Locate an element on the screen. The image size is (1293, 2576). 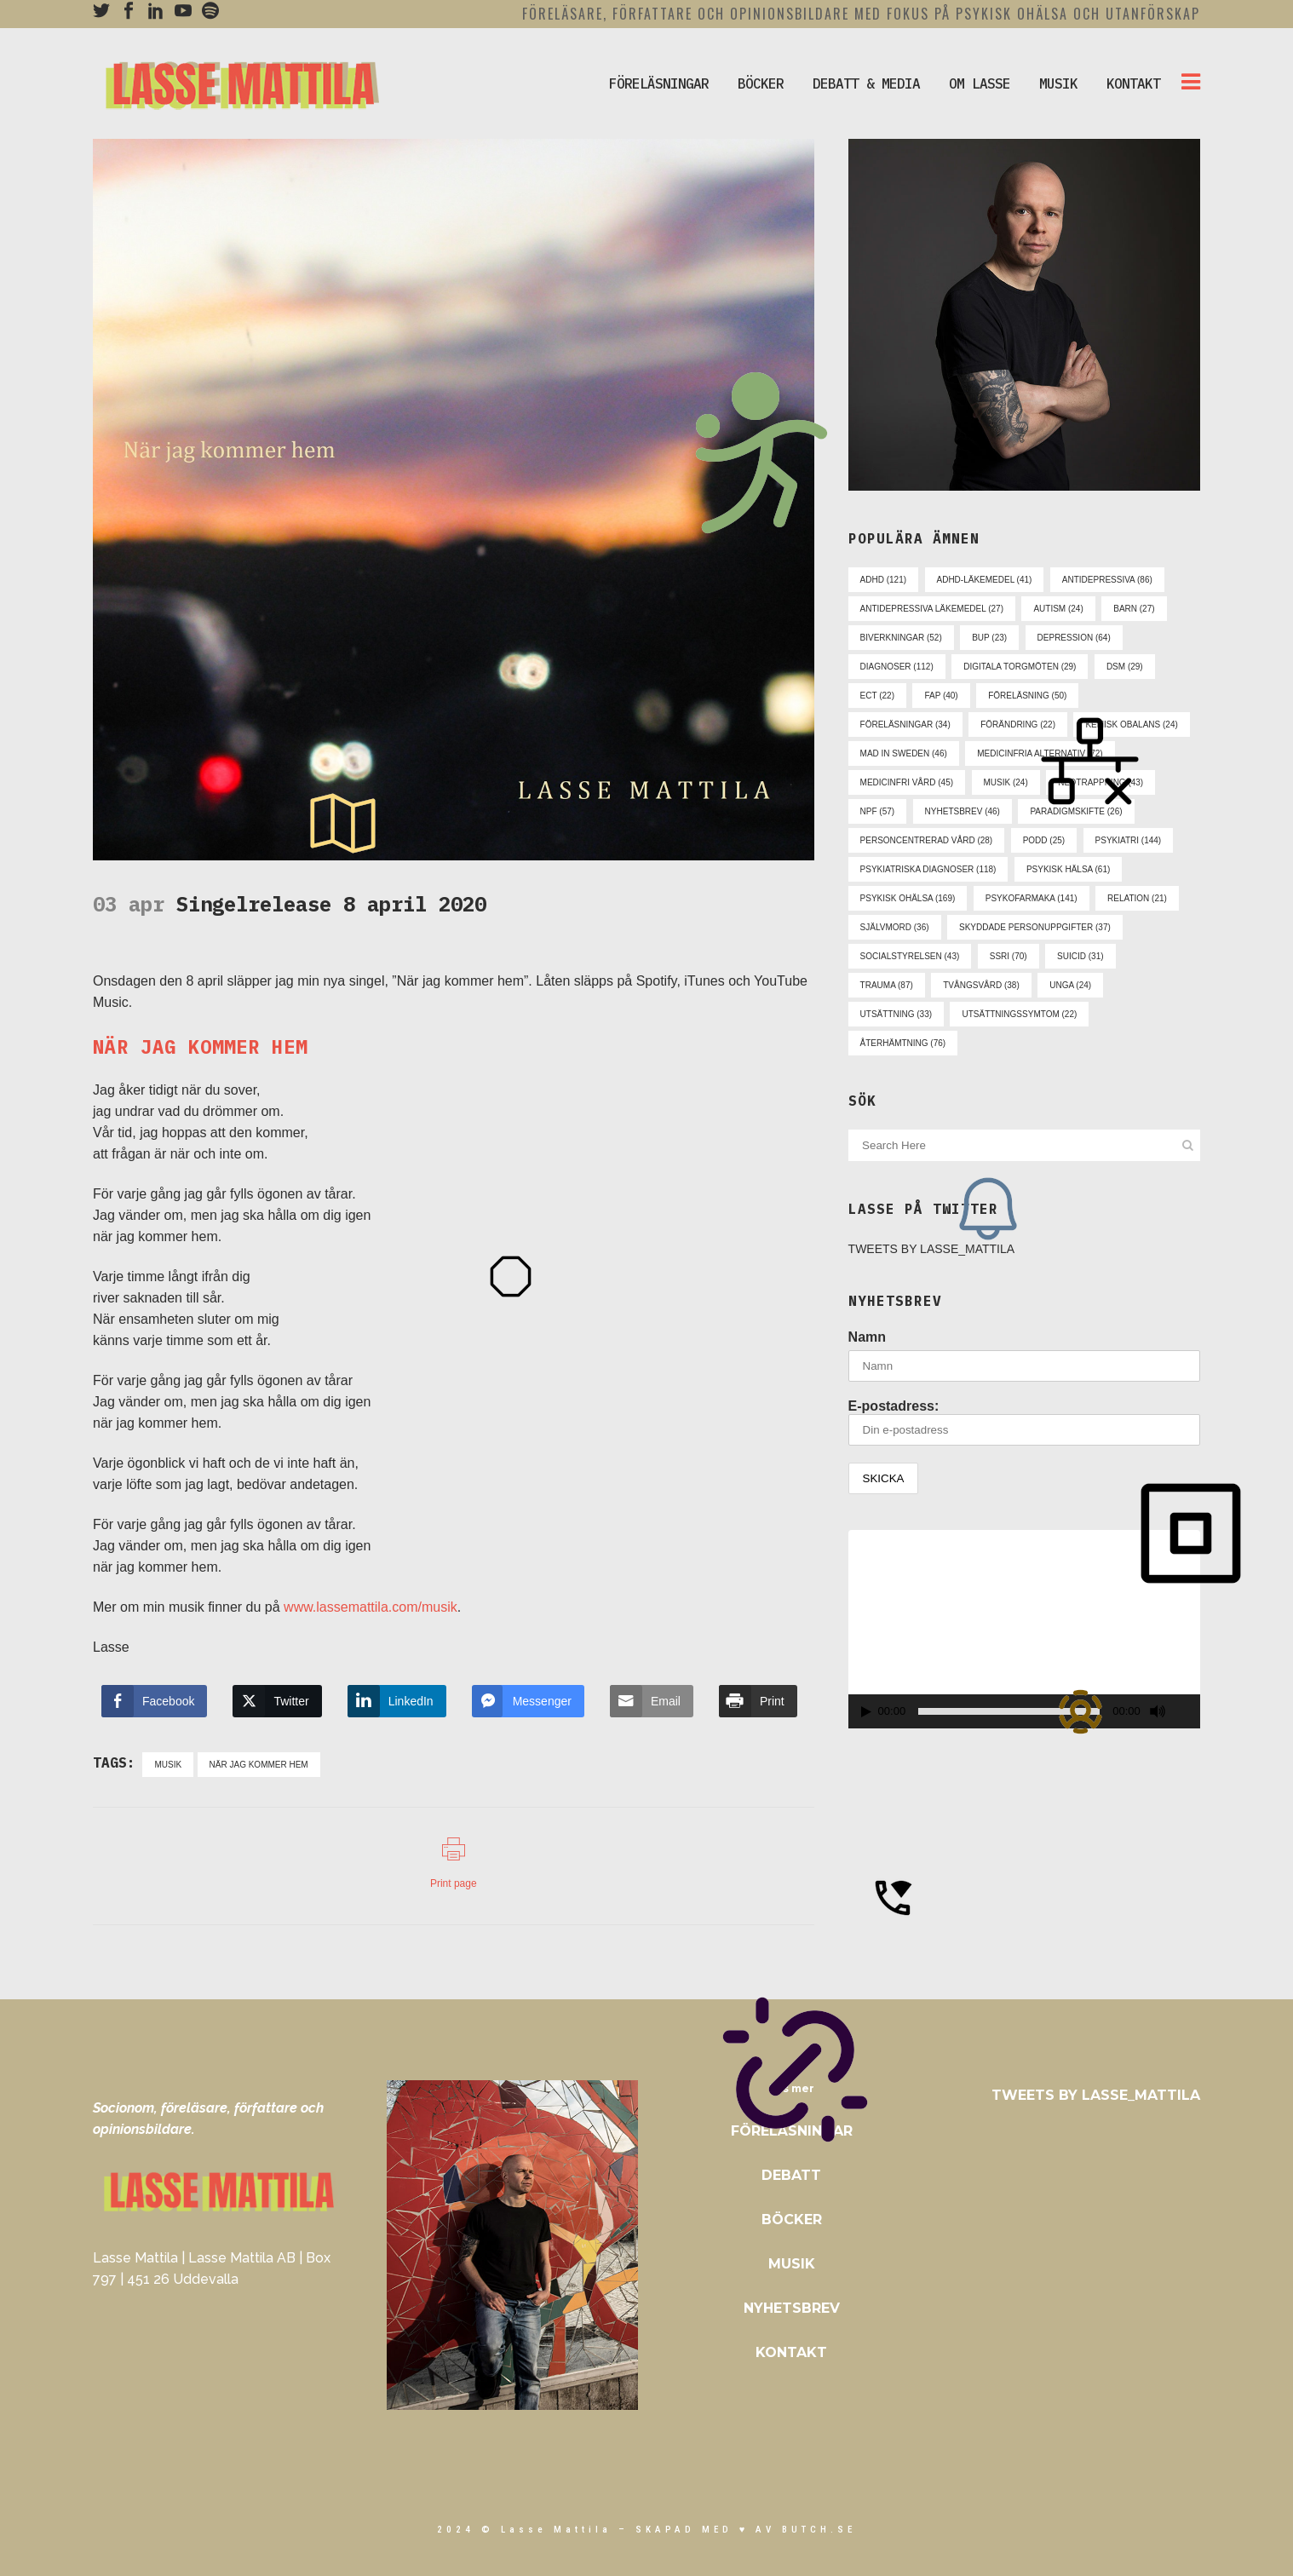
enable wifi calling feature is located at coordinates (893, 1898).